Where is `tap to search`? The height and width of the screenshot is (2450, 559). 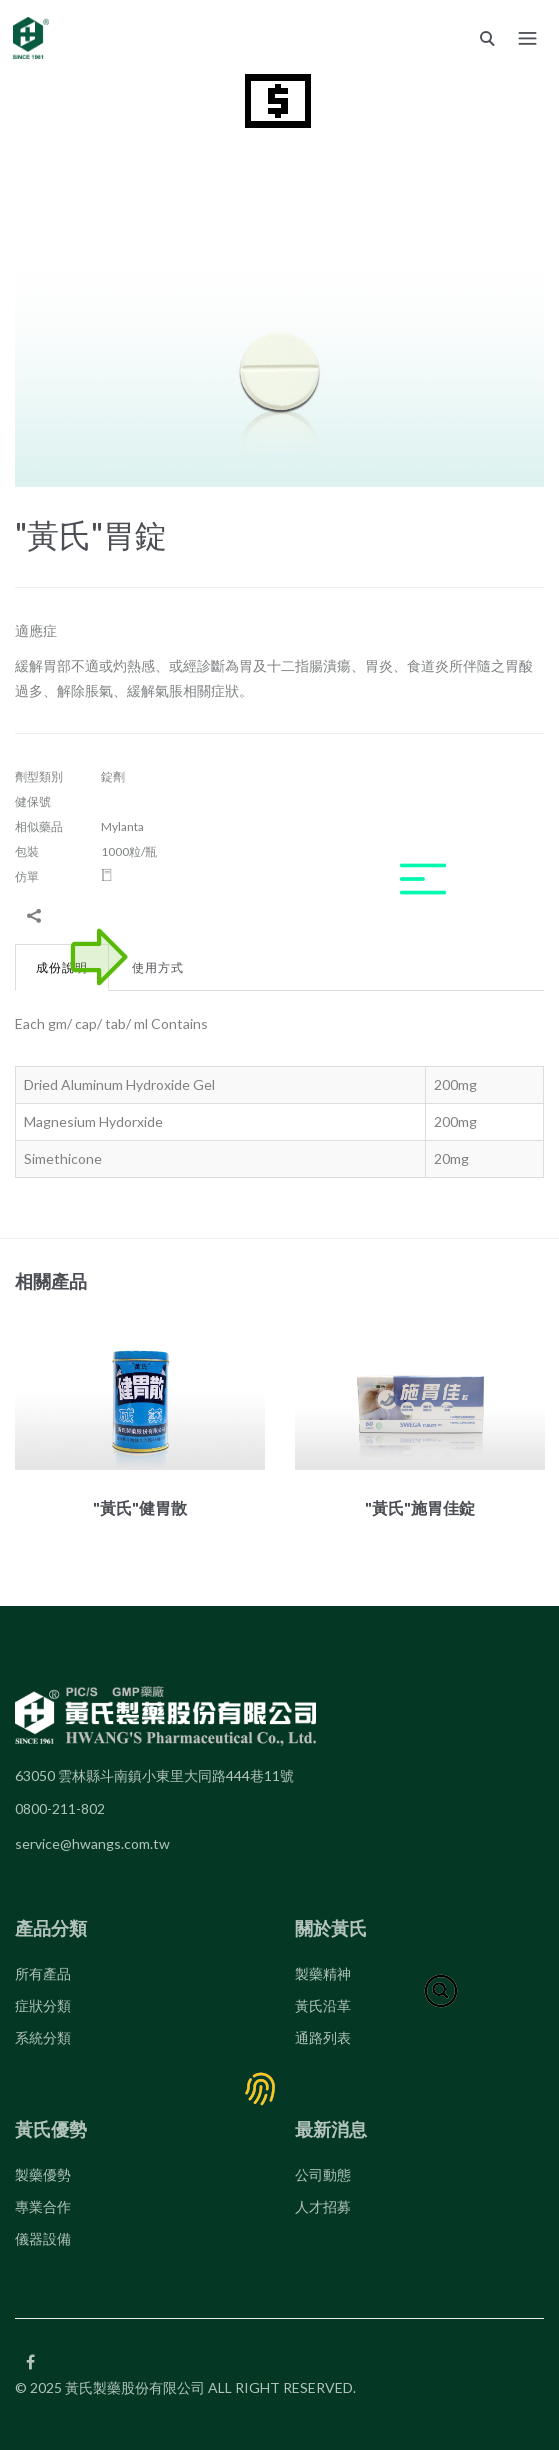
tap to search is located at coordinates (441, 1991).